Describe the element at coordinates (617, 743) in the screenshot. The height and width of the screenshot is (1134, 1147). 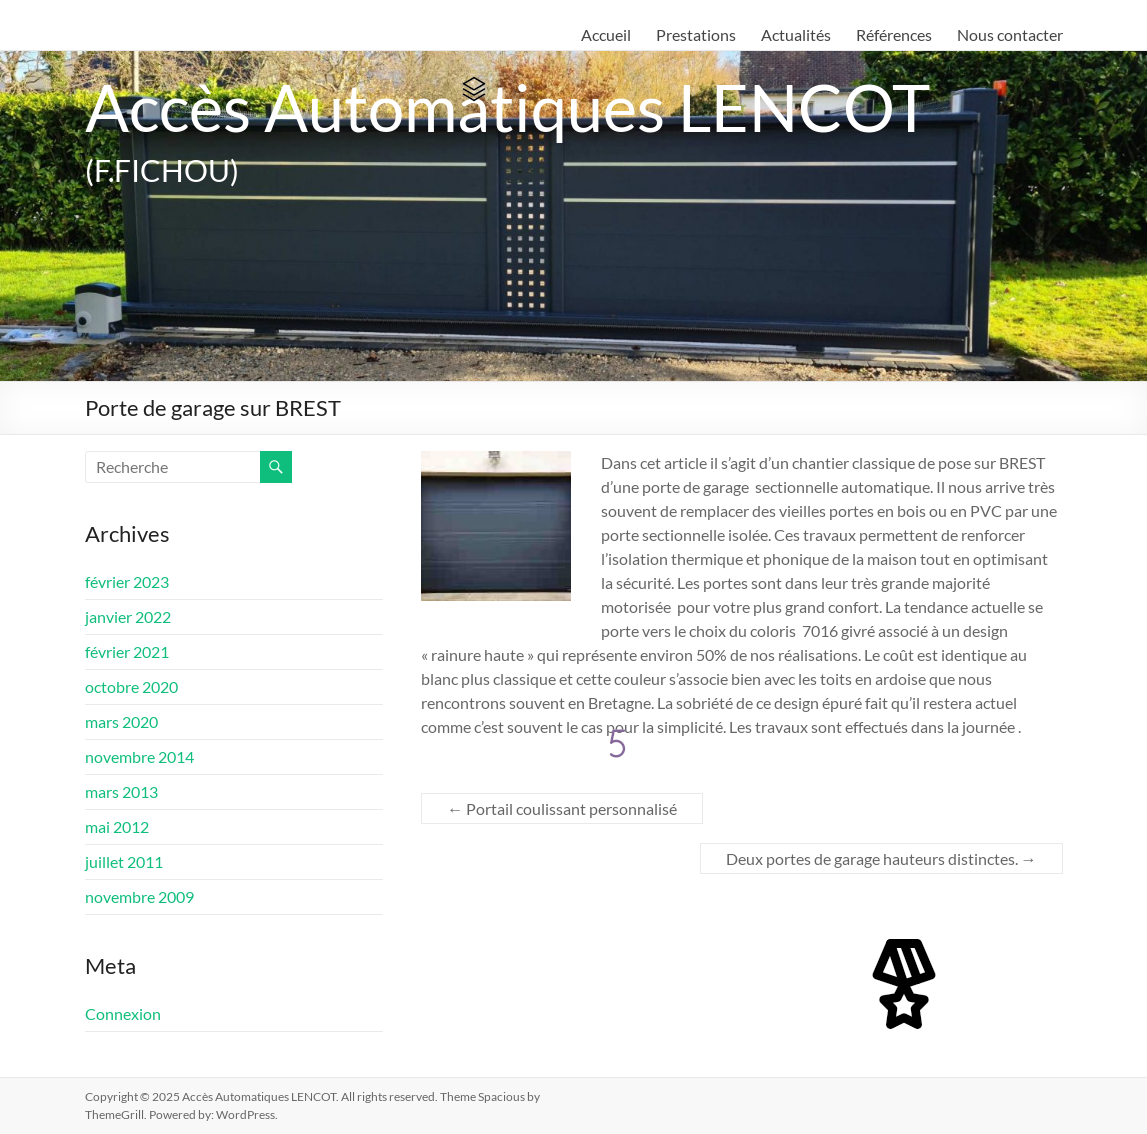
I see `indicates the number five in a list or sequence` at that location.